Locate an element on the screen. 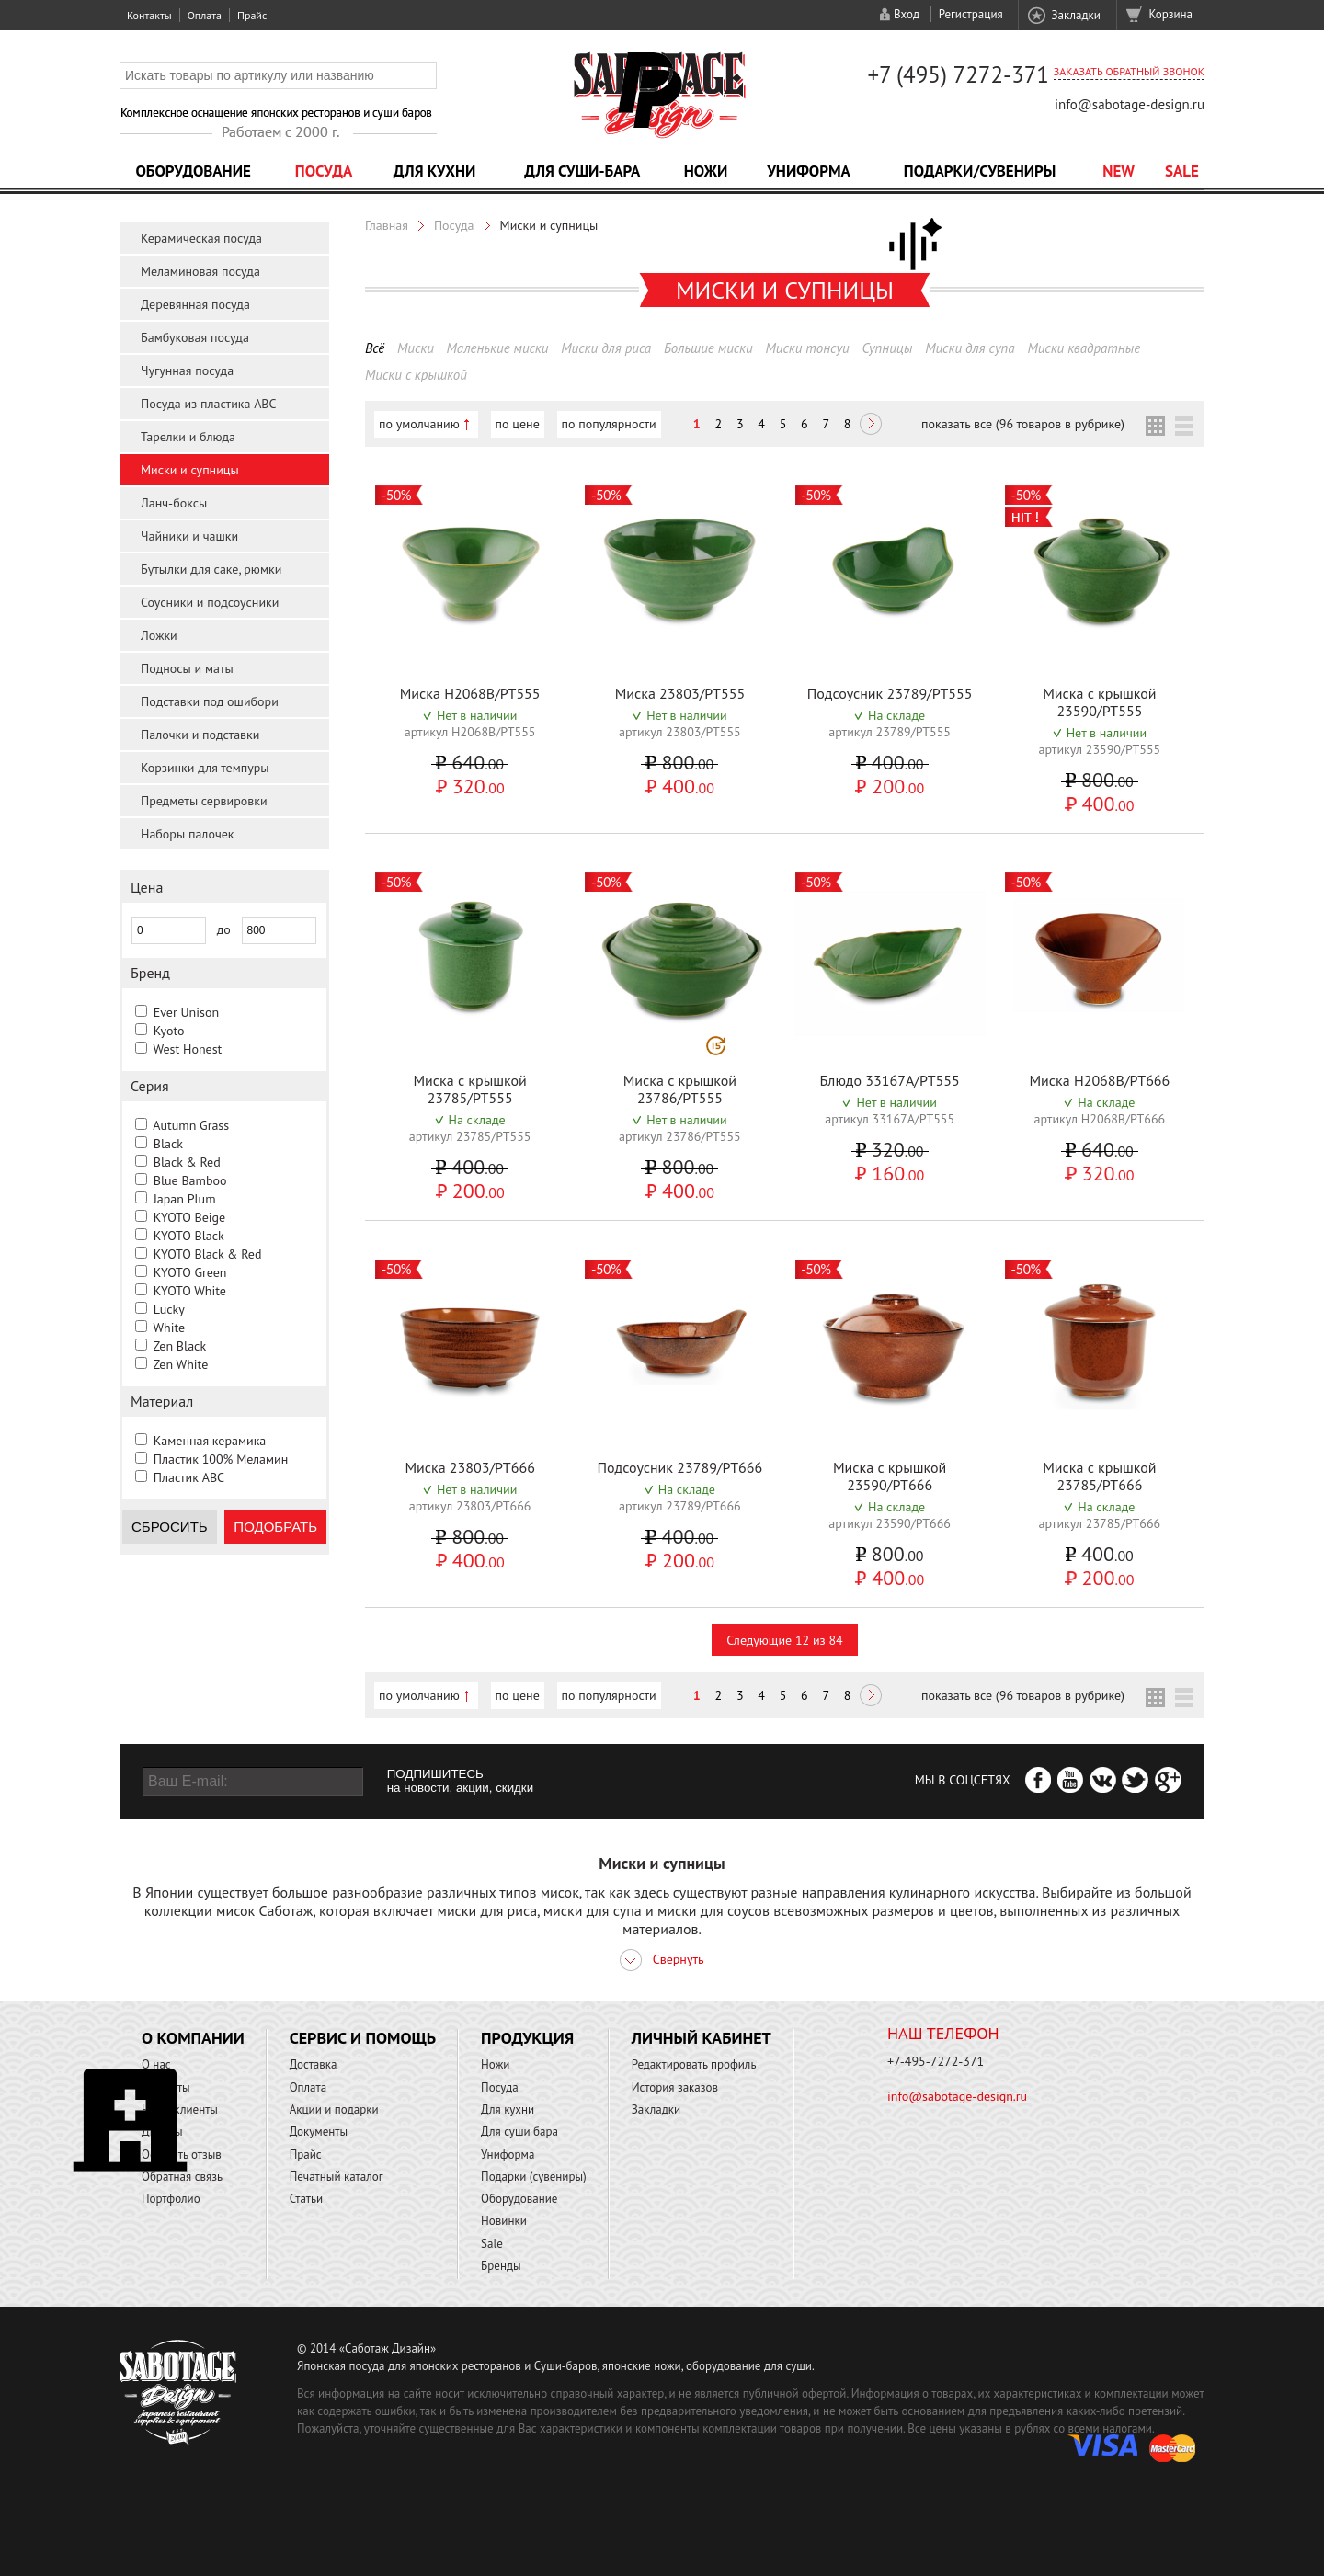 The height and width of the screenshot is (2576, 1324). find nearby hospitals is located at coordinates (130, 2120).